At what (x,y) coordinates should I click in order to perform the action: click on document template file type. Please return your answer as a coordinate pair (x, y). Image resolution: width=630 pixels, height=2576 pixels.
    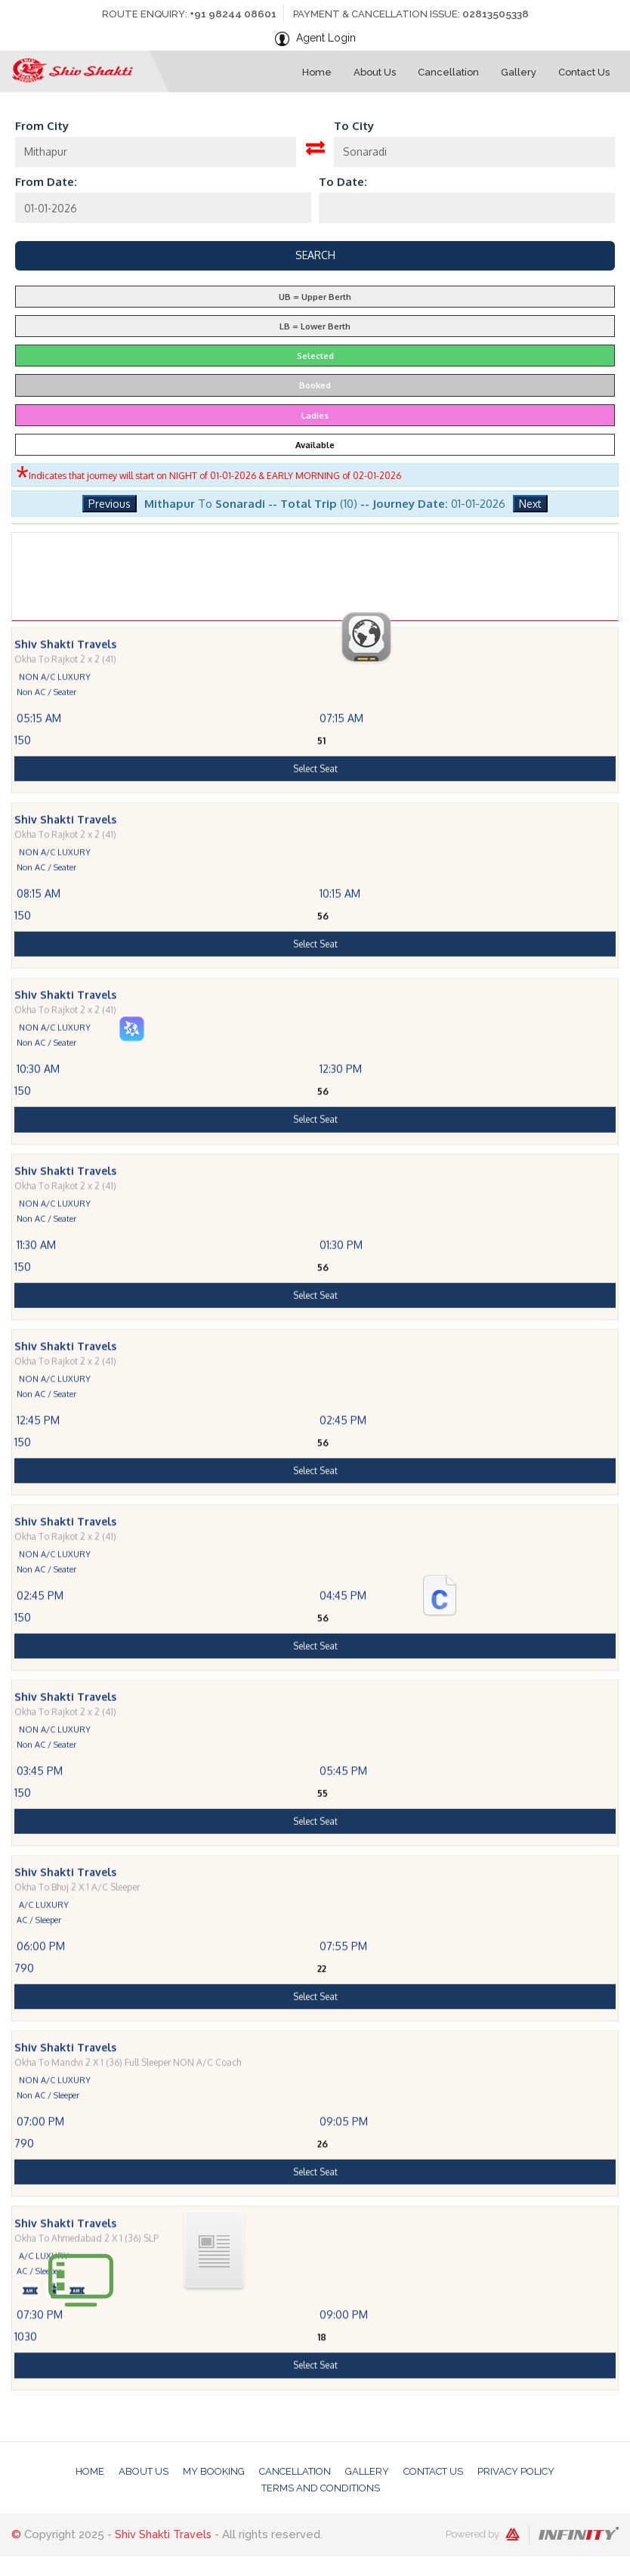
    Looking at the image, I should click on (214, 2250).